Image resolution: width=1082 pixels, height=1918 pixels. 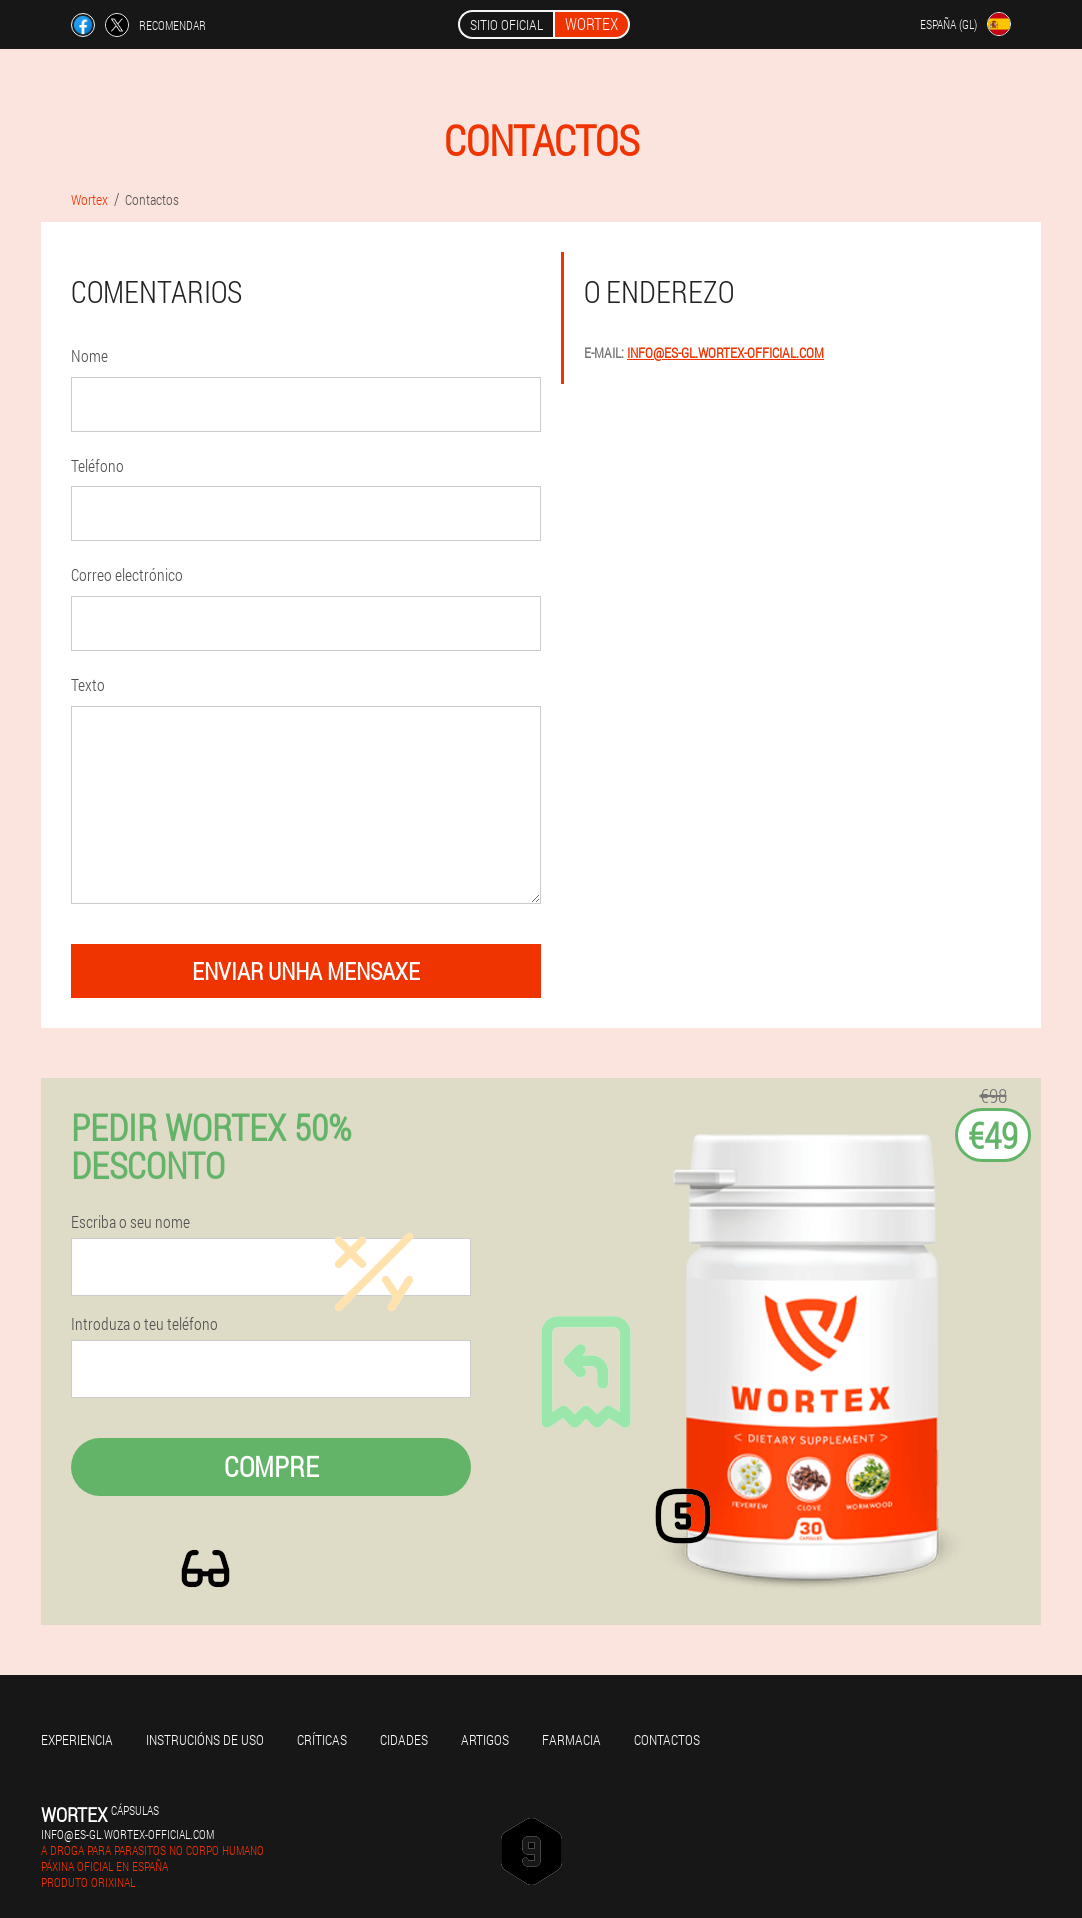 I want to click on perform division calculation, so click(x=374, y=1272).